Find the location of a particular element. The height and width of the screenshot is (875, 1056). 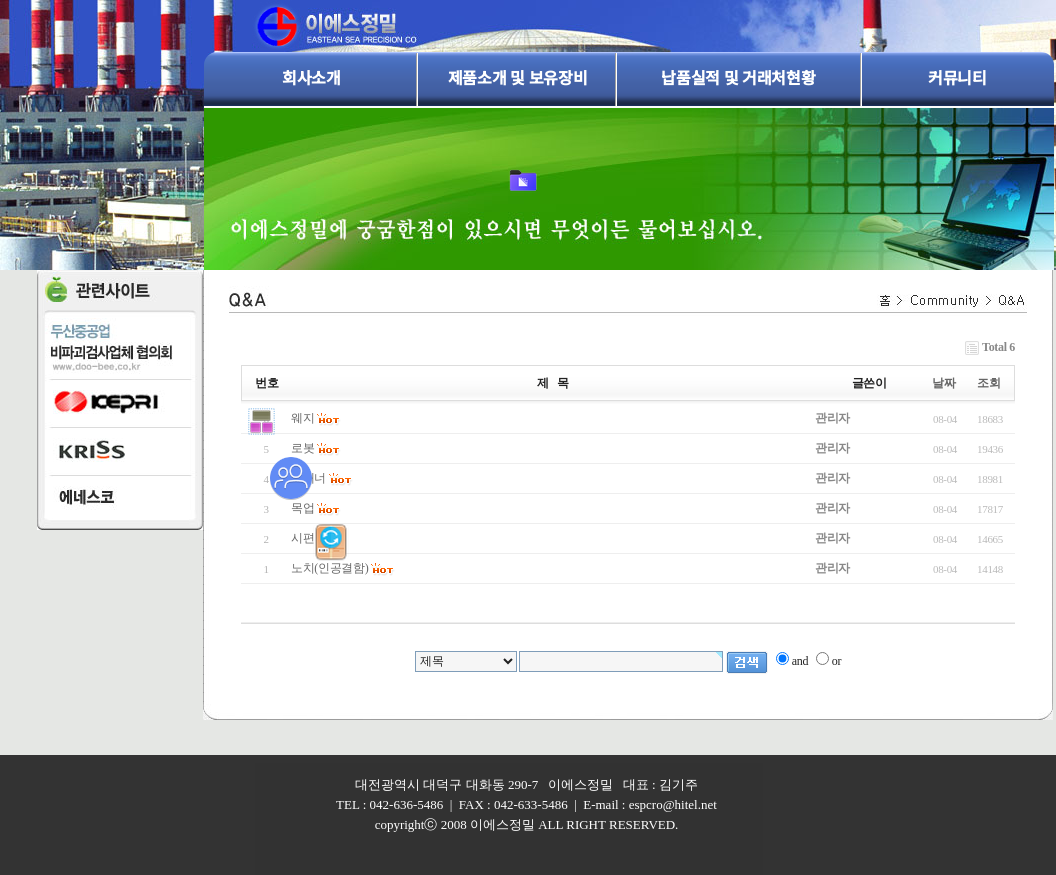

open folder containing Adobe Media Encoder files is located at coordinates (523, 181).